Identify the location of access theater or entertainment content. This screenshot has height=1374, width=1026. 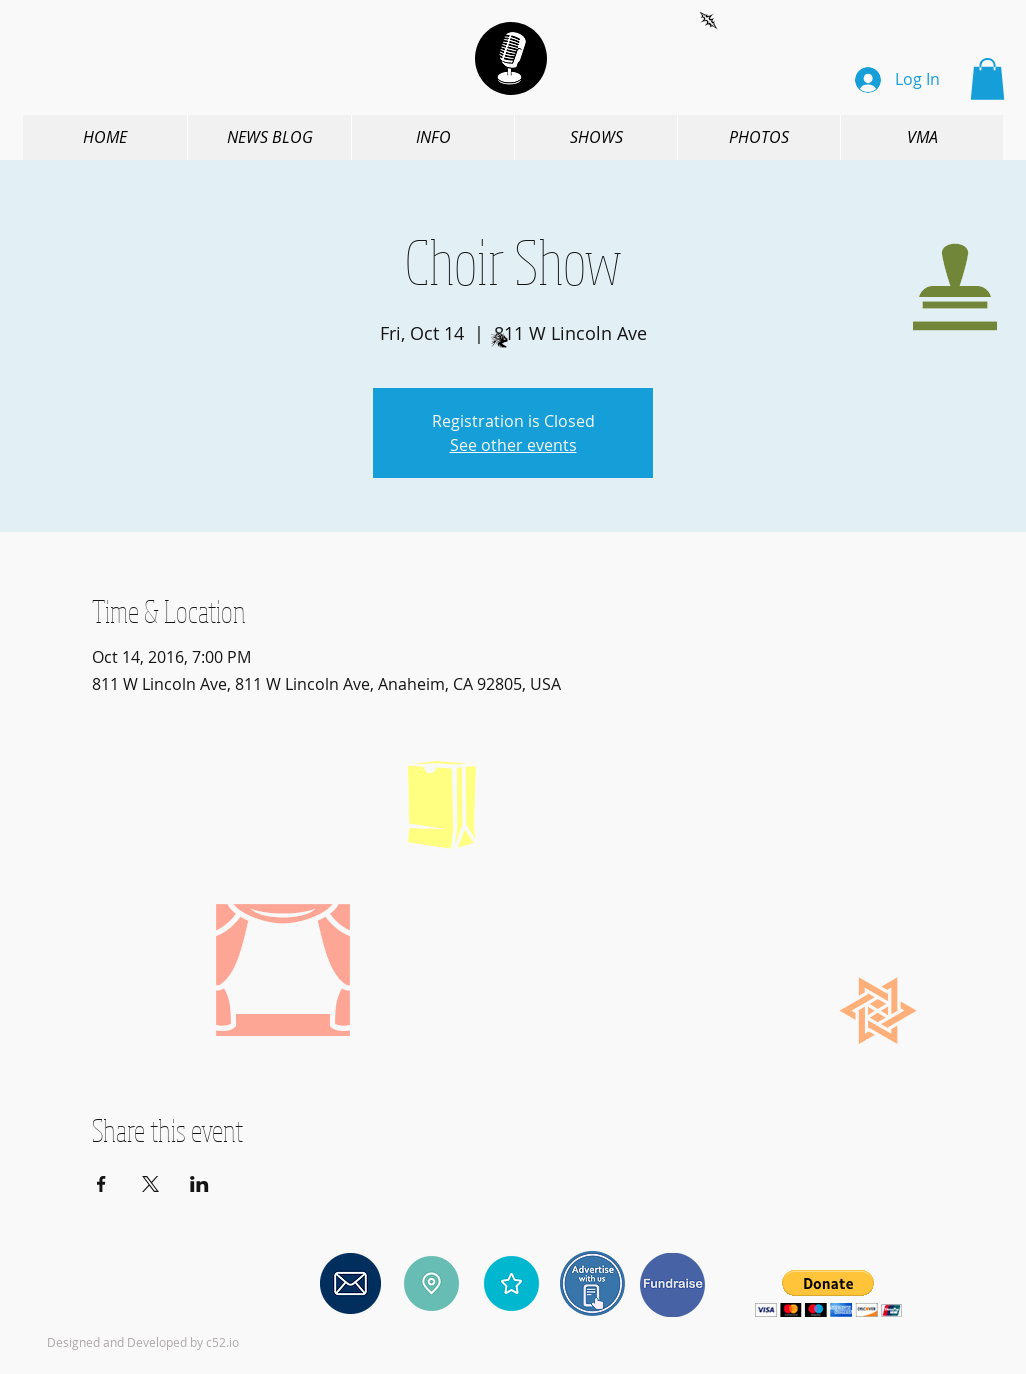
(283, 971).